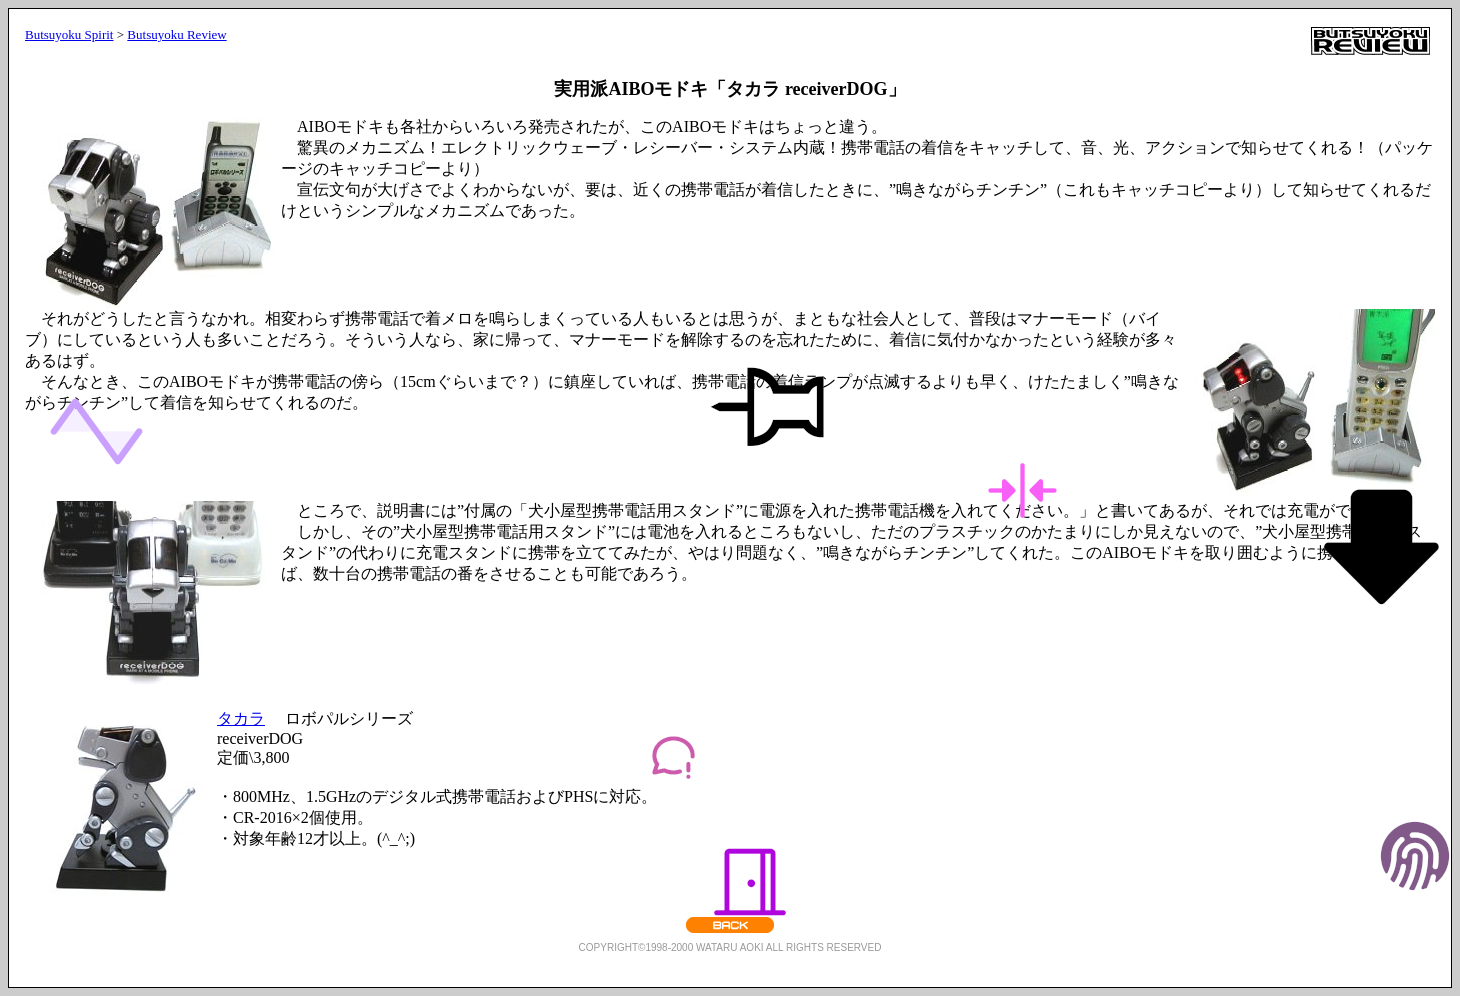 This screenshot has height=996, width=1460. What do you see at coordinates (96, 431) in the screenshot?
I see `select triangle waveform for audio synthesis` at bounding box center [96, 431].